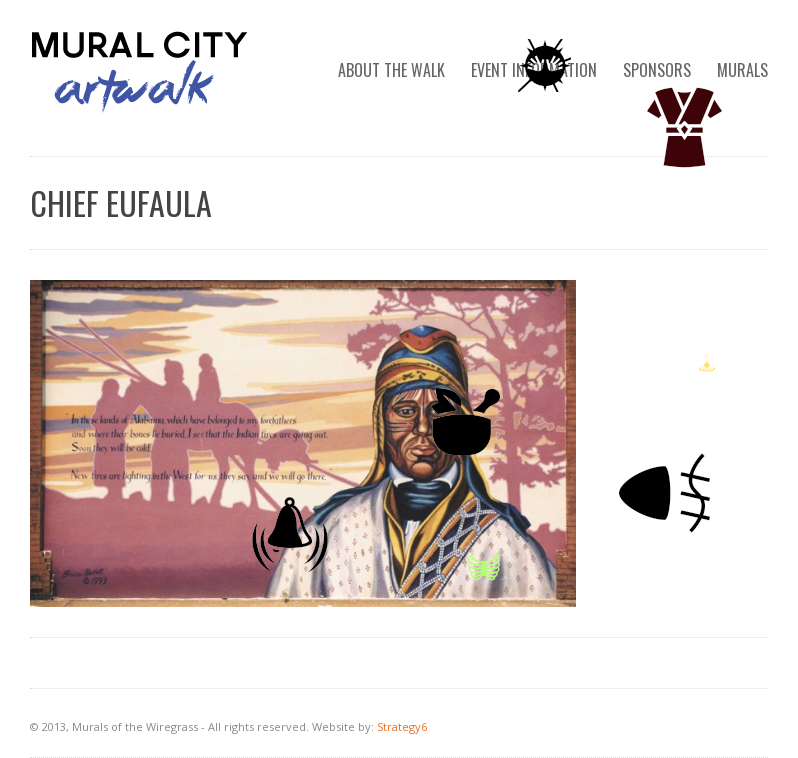 Image resolution: width=798 pixels, height=758 pixels. I want to click on toggle fog lights on or off, so click(665, 493).